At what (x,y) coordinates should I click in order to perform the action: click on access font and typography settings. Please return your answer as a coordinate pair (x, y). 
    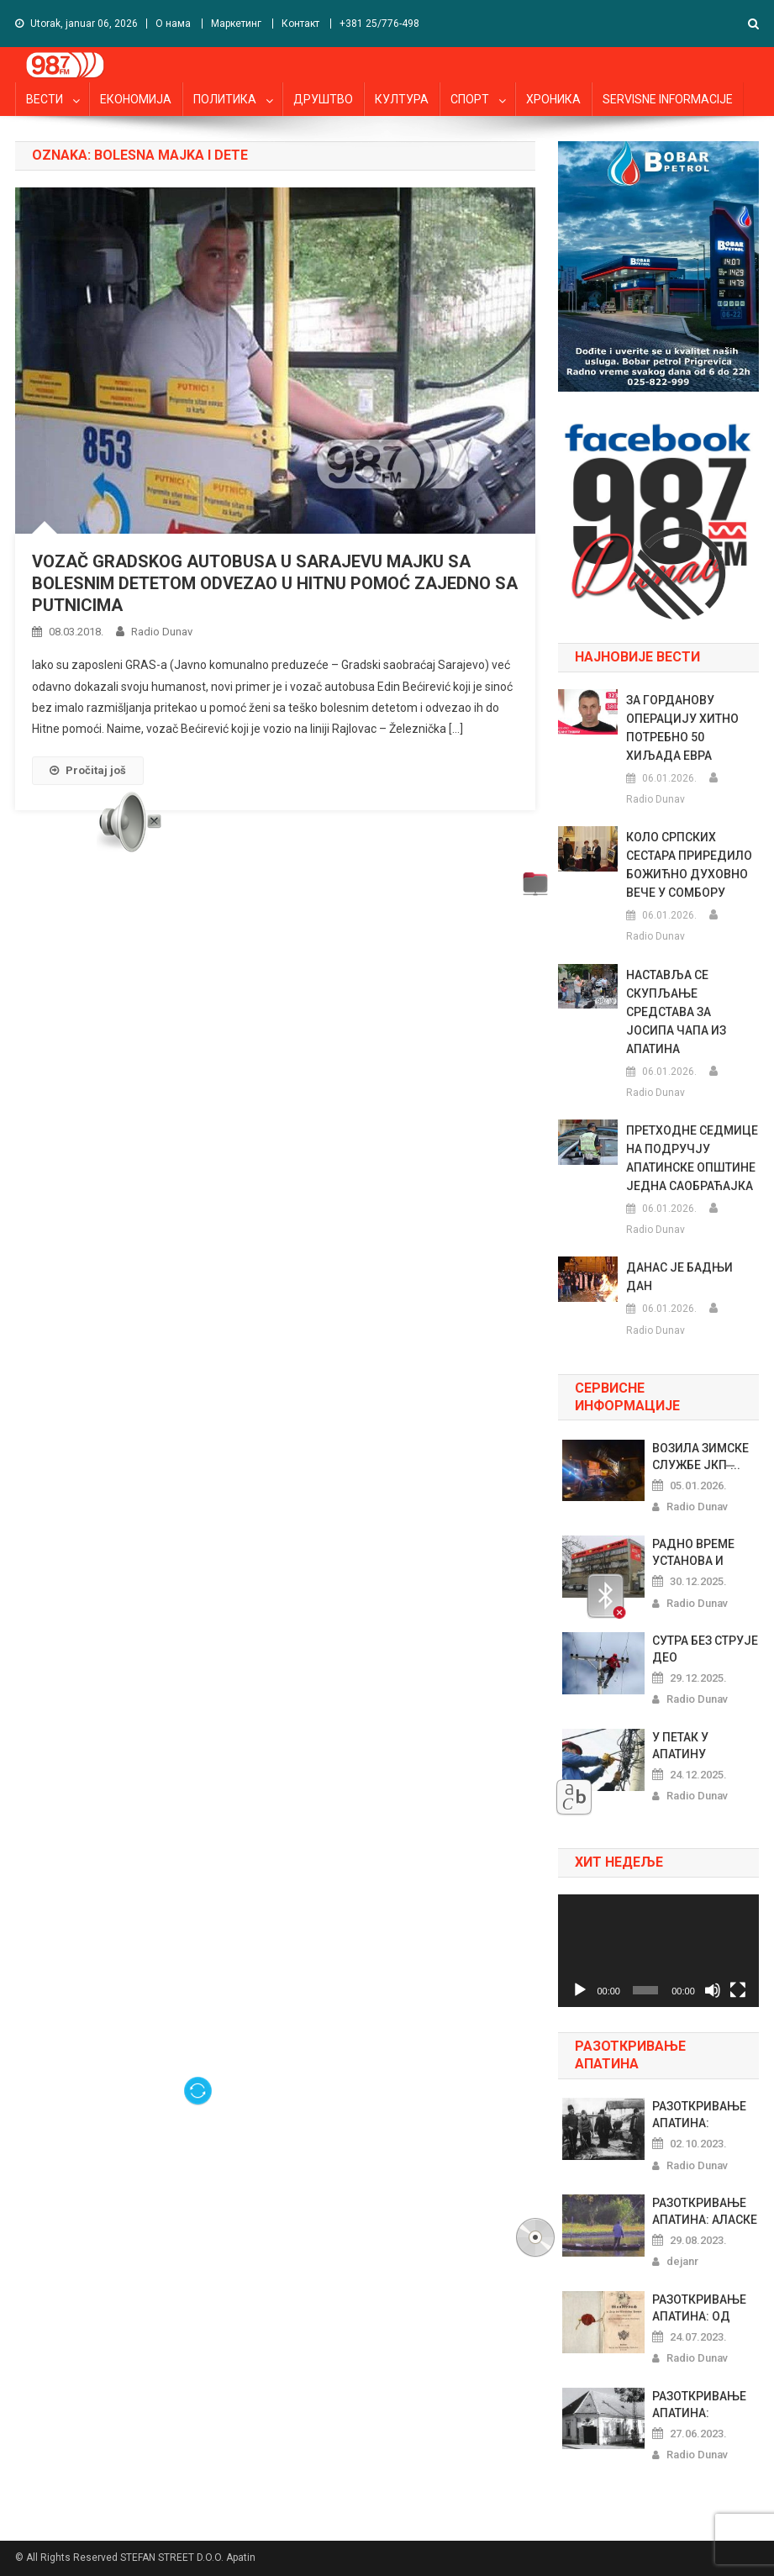
    Looking at the image, I should click on (574, 1797).